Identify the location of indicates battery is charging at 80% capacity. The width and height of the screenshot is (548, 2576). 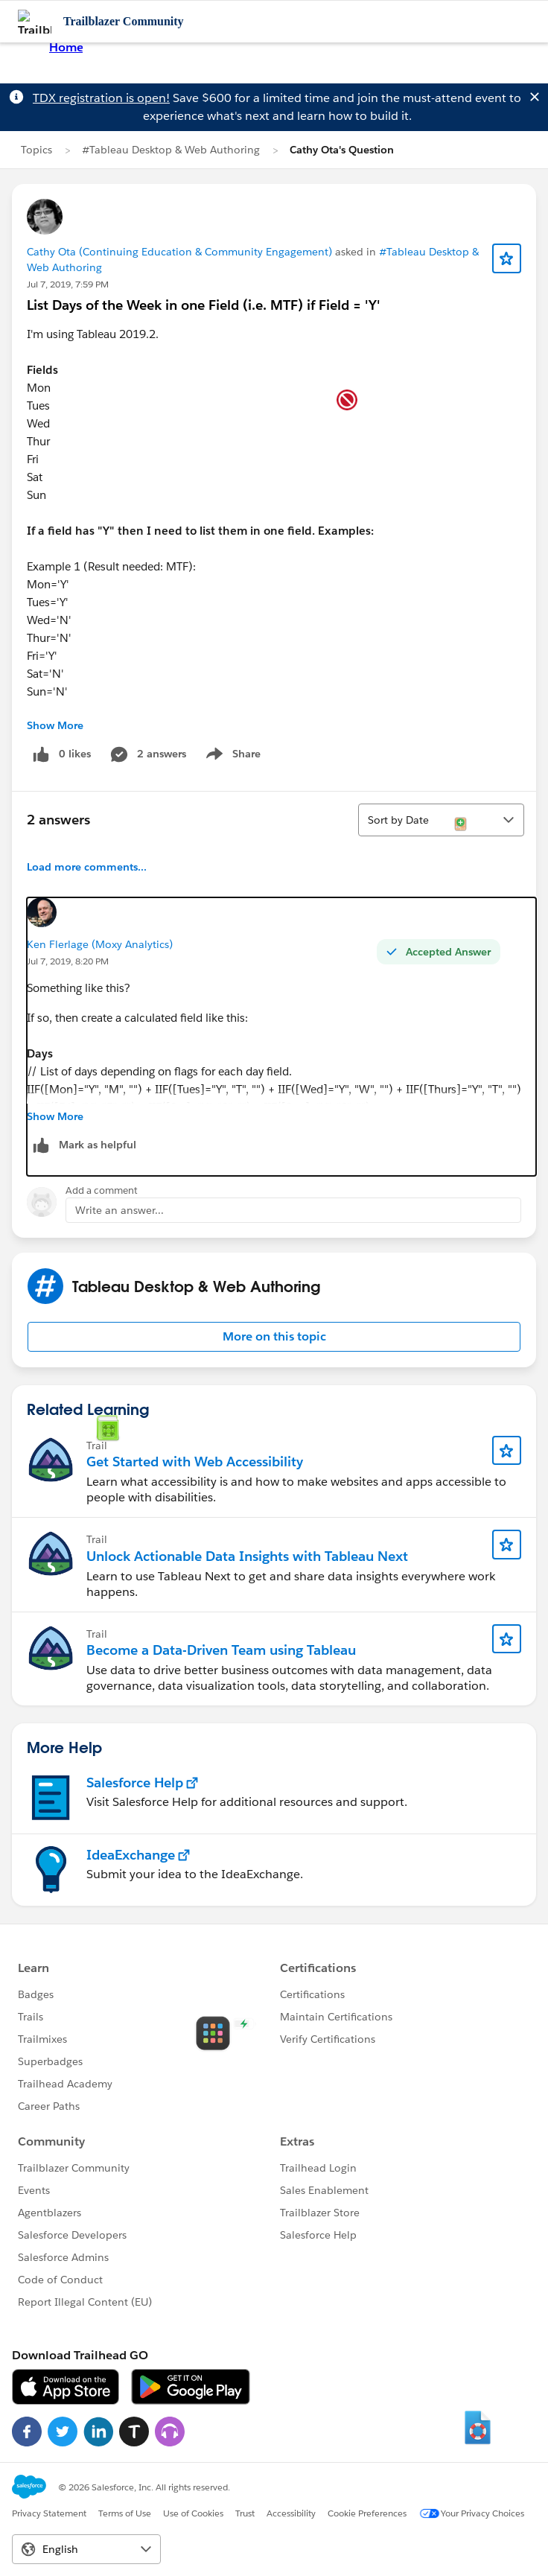
(244, 2023).